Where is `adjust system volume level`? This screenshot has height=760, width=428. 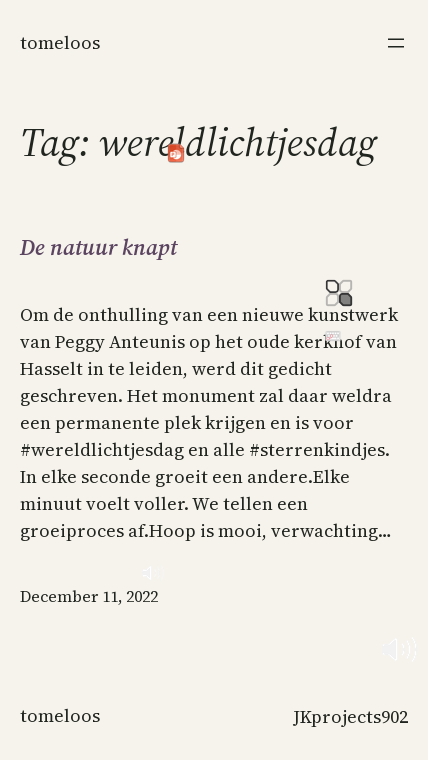 adjust system volume level is located at coordinates (153, 573).